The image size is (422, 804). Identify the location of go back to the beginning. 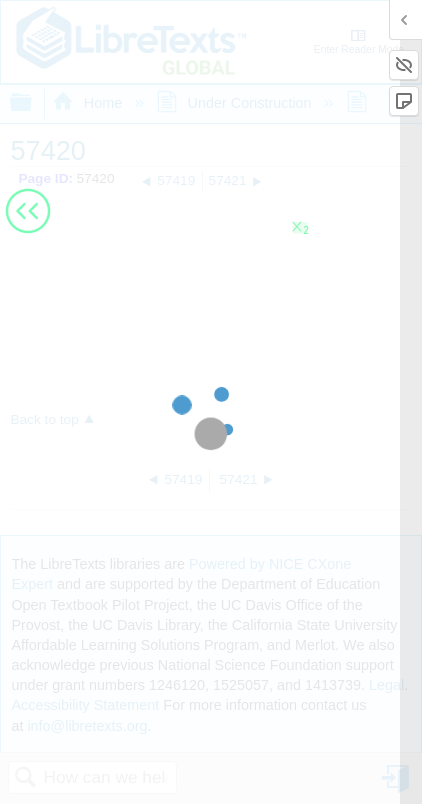
(28, 211).